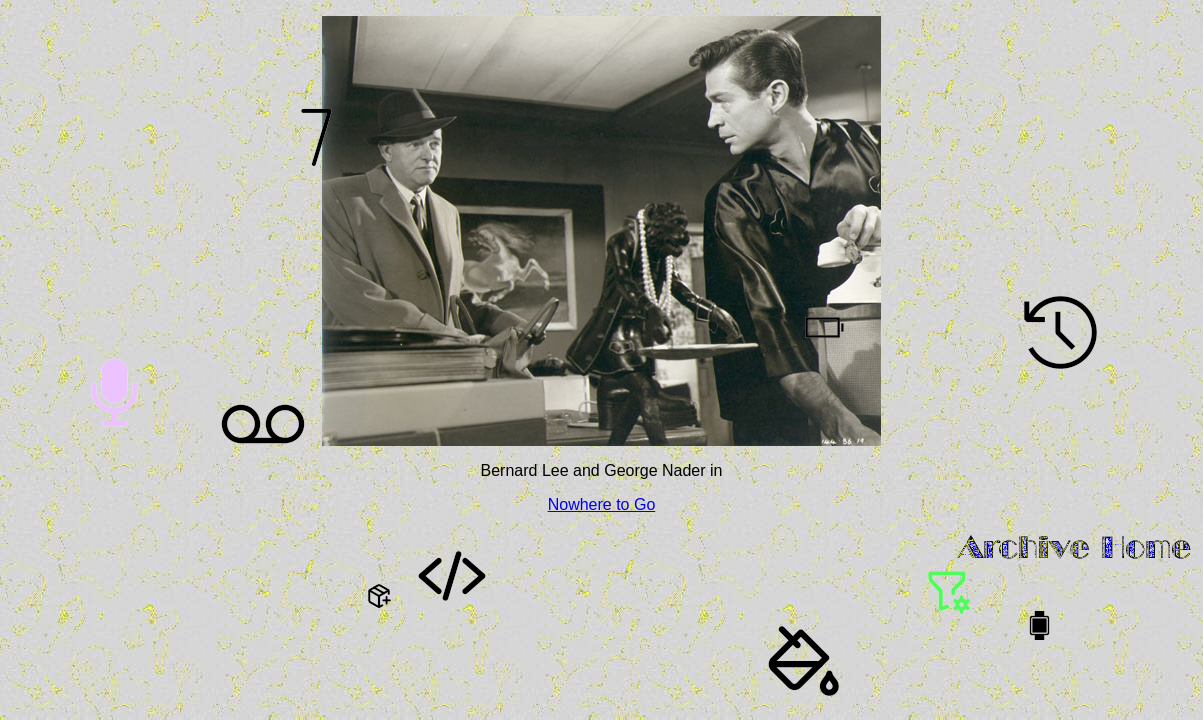  I want to click on access voicemail messages, so click(263, 424).